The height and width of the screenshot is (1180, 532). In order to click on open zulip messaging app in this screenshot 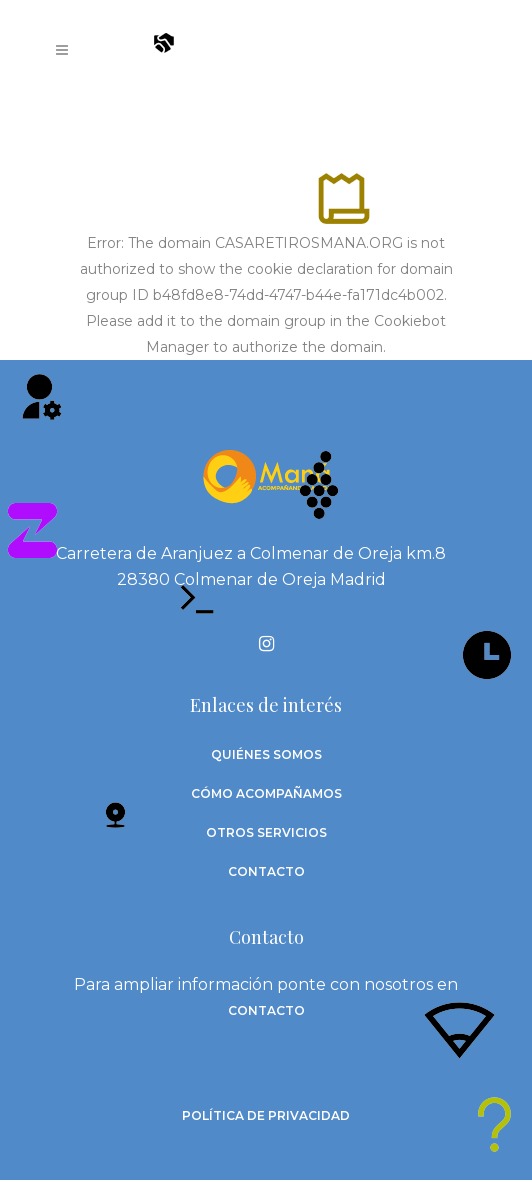, I will do `click(32, 530)`.